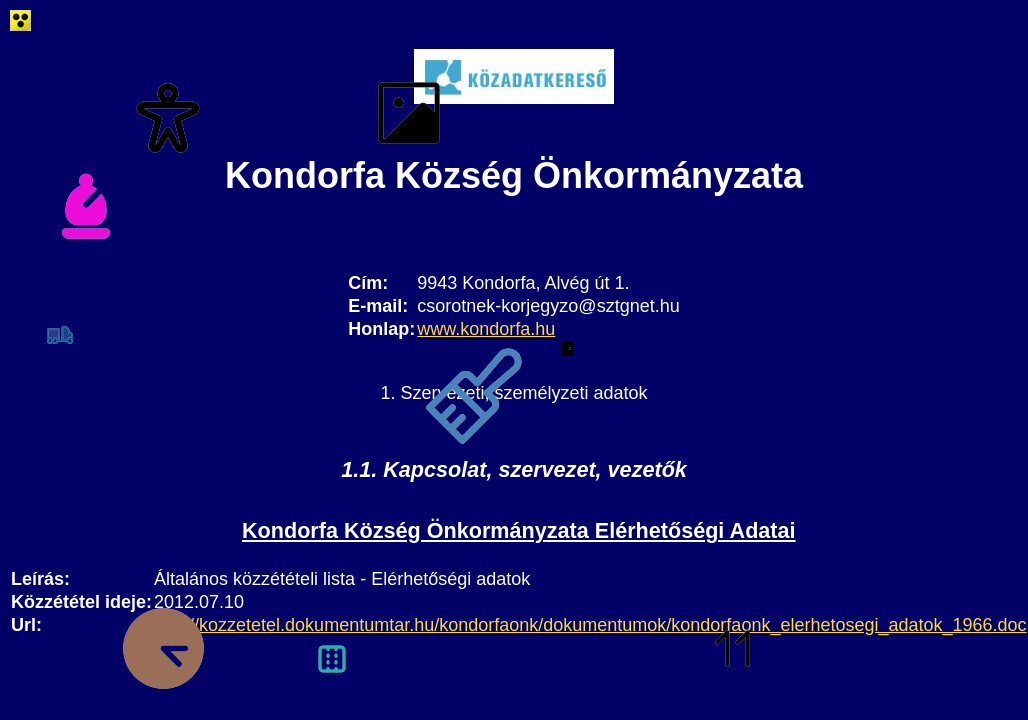 Image resolution: width=1028 pixels, height=720 pixels. What do you see at coordinates (475, 394) in the screenshot?
I see `access painting or drawing tools` at bounding box center [475, 394].